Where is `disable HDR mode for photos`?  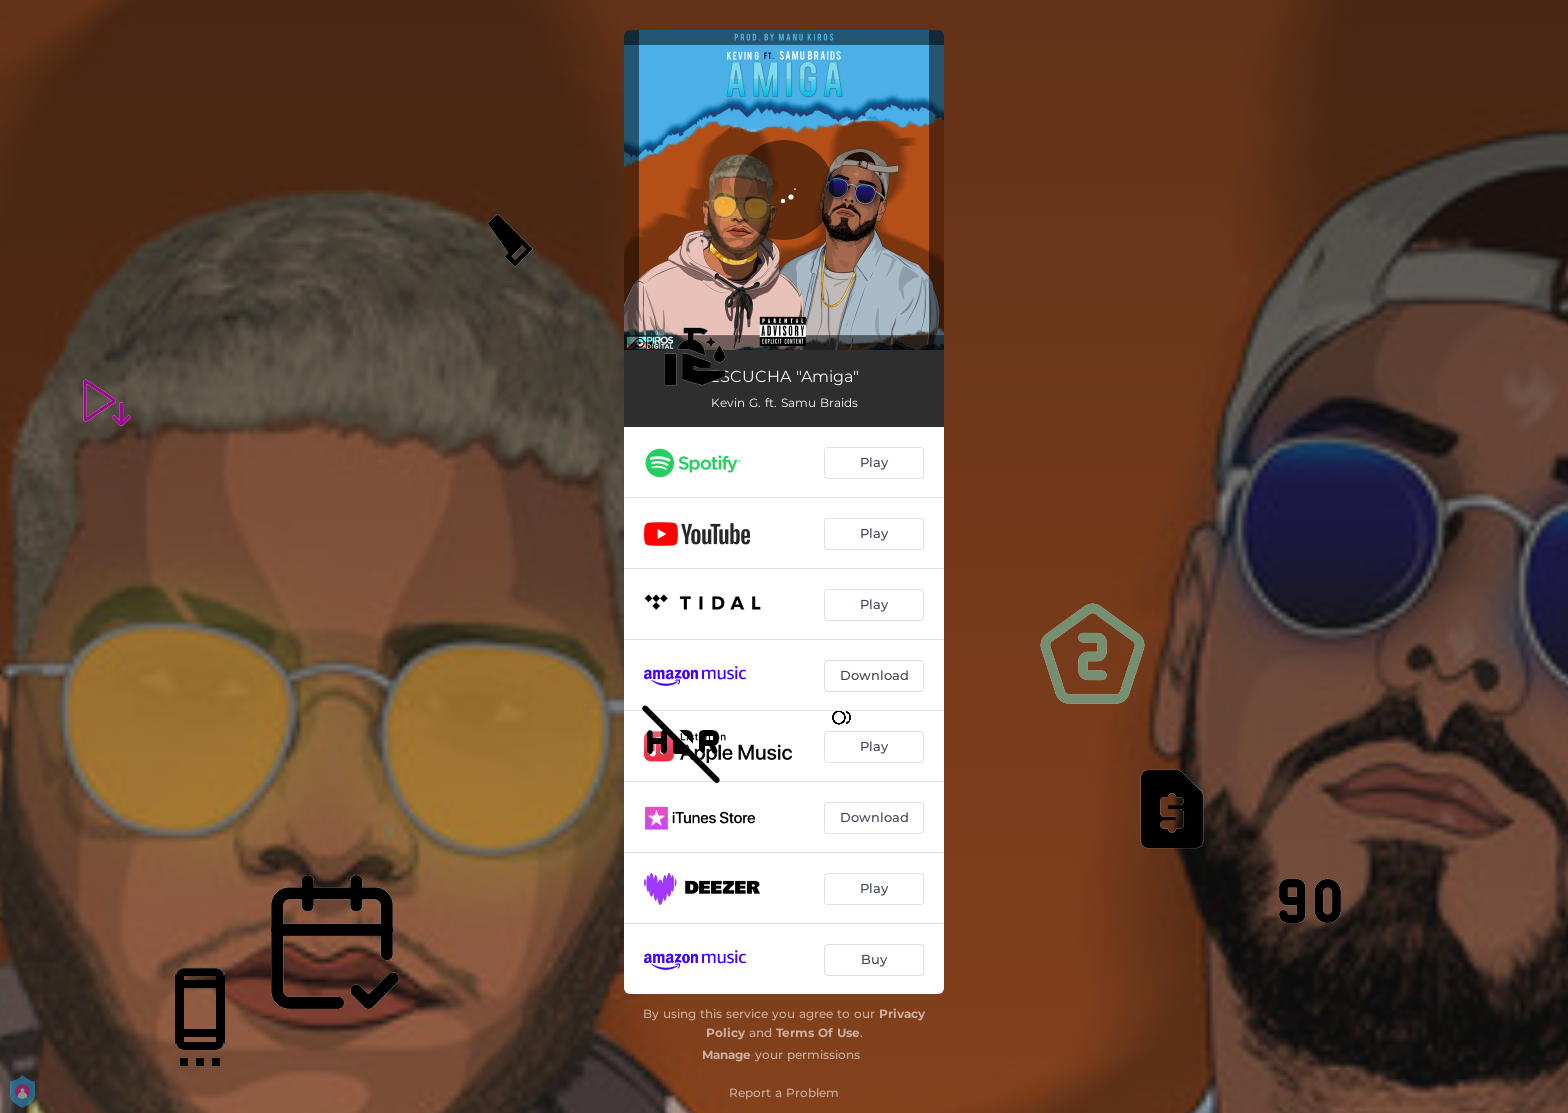 disable HDR mode for photos is located at coordinates (683, 742).